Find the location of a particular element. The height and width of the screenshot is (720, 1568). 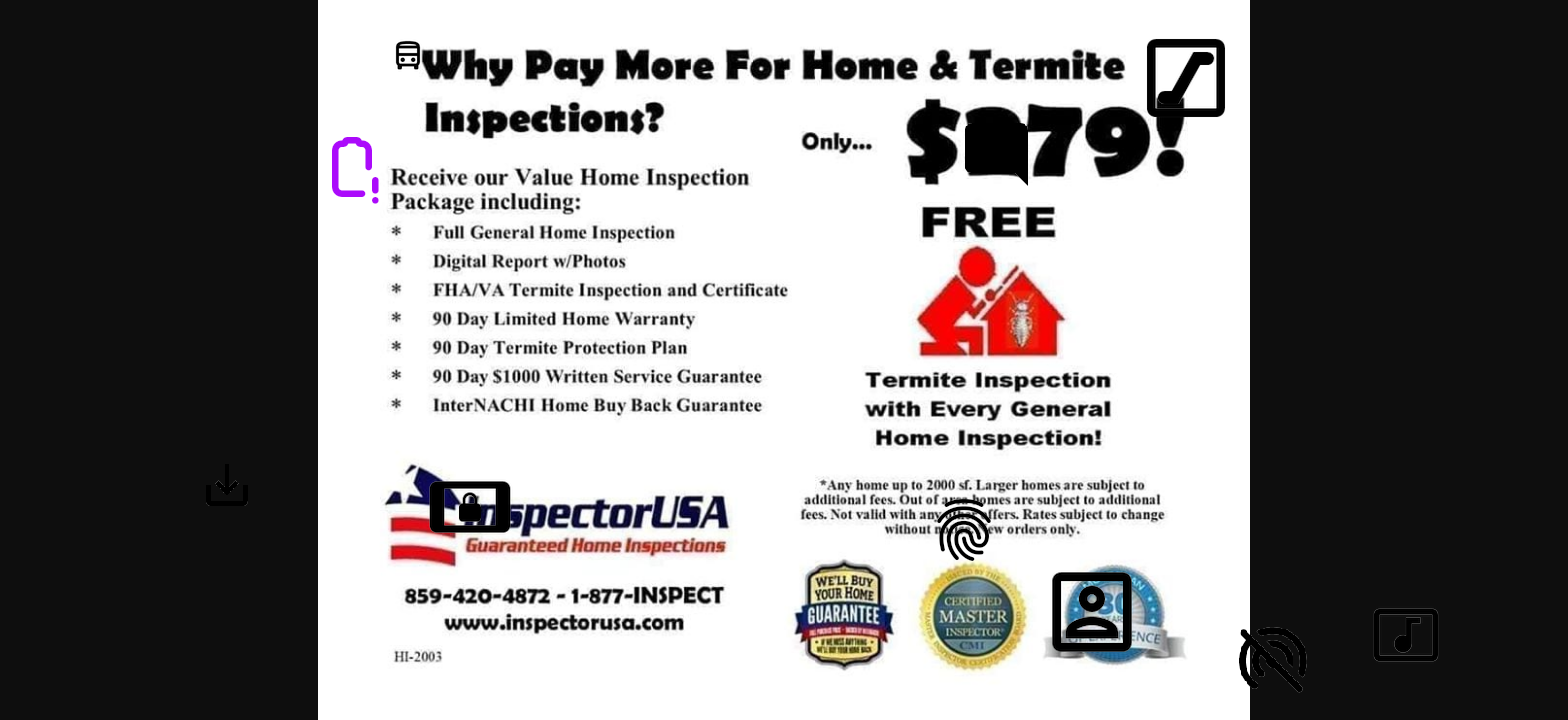

get bus directions or routes is located at coordinates (408, 56).